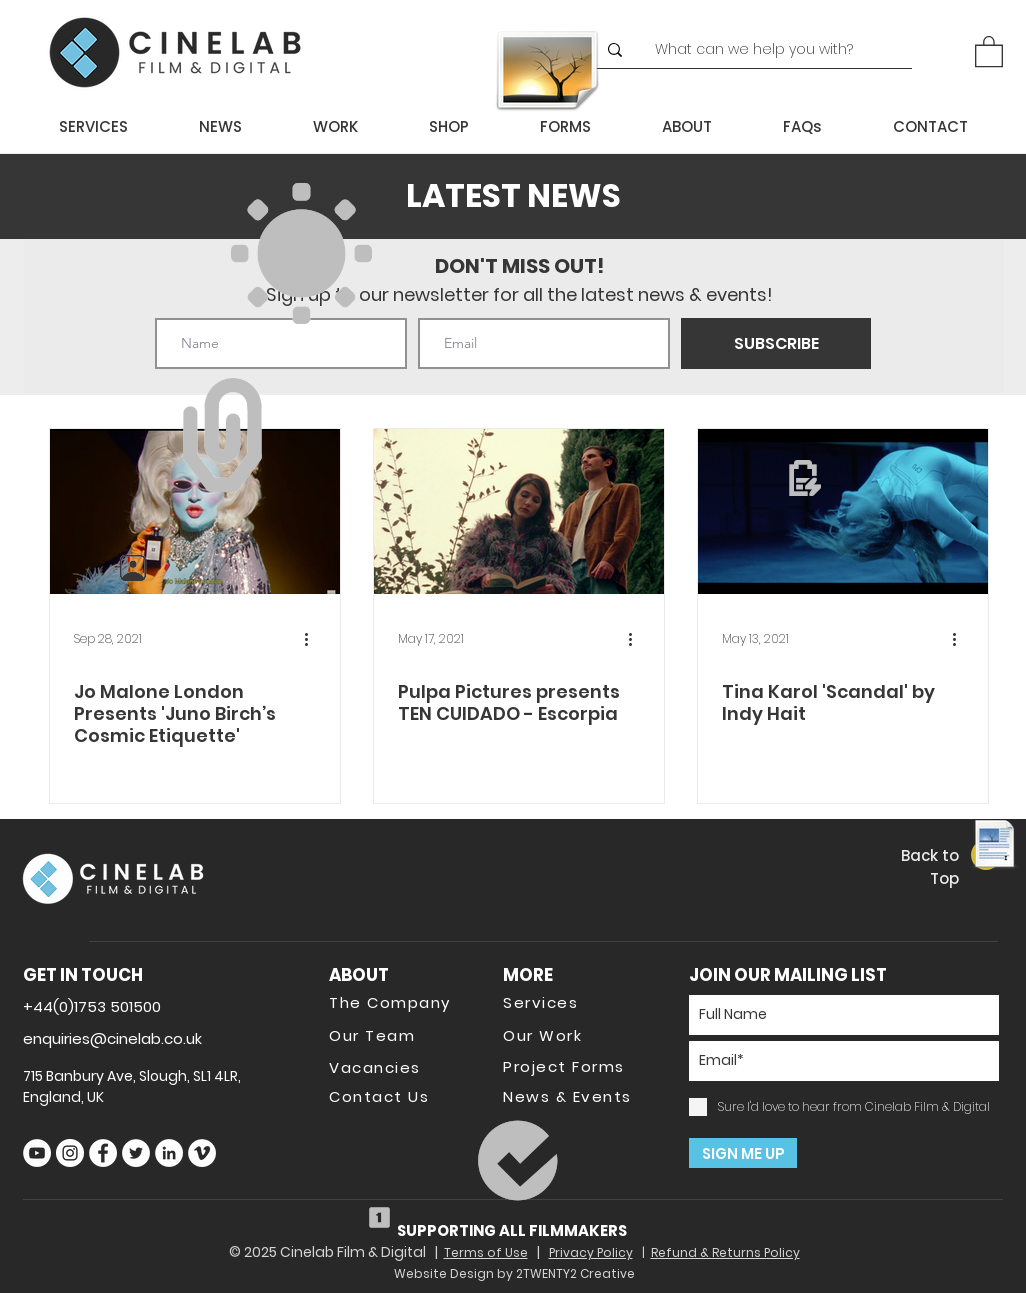 The image size is (1026, 1293). Describe the element at coordinates (803, 478) in the screenshot. I see `battery is charging with good charge level` at that location.